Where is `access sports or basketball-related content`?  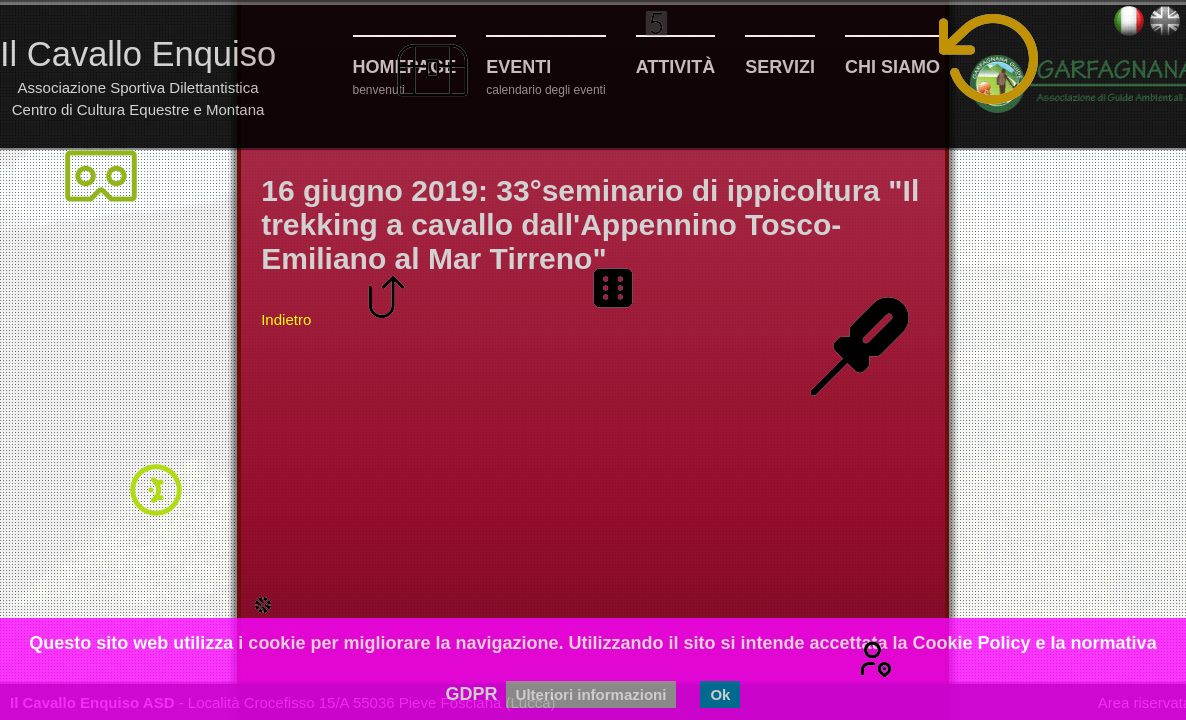
access sports or basketball-related content is located at coordinates (263, 605).